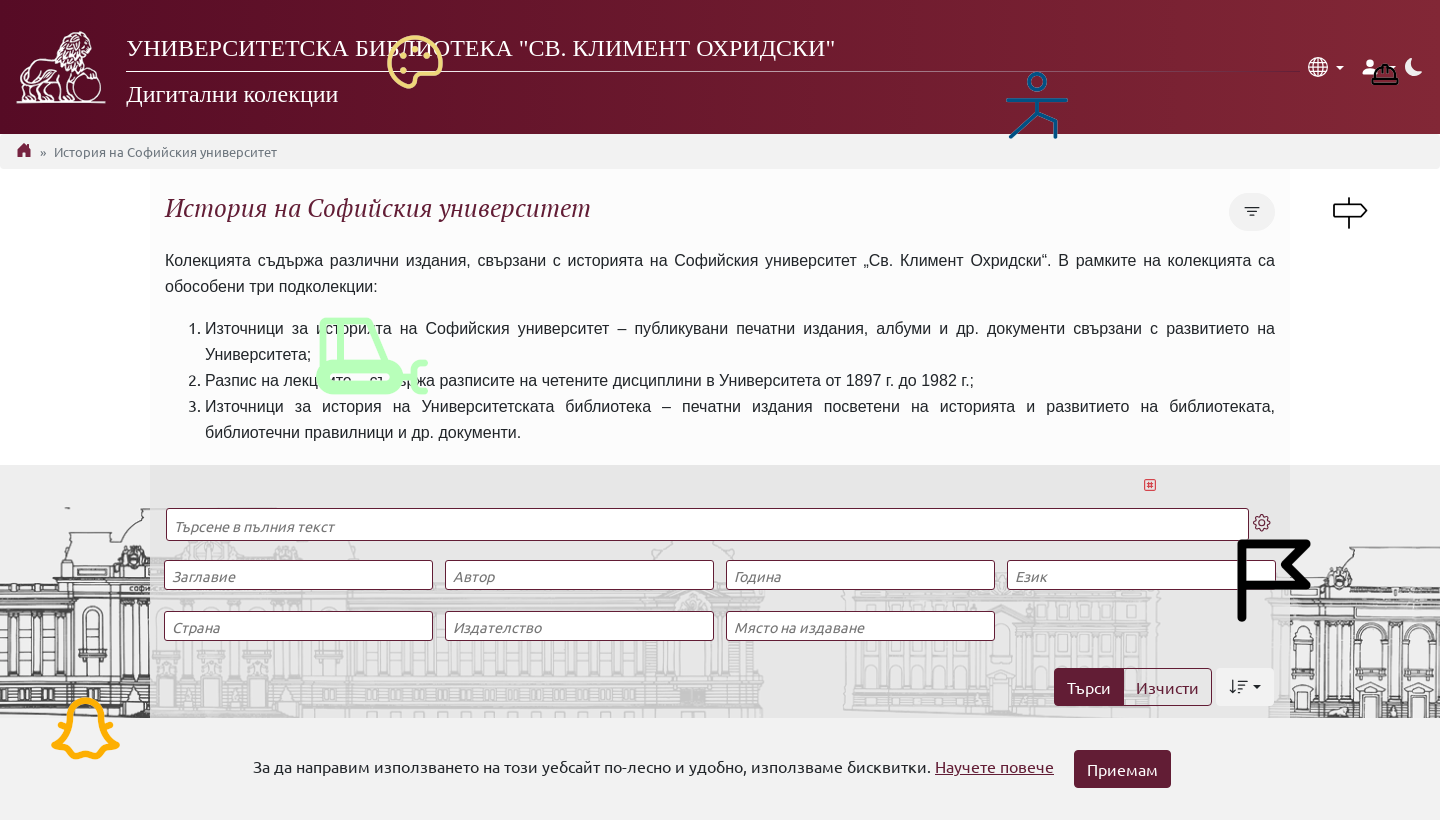  Describe the element at coordinates (415, 63) in the screenshot. I see `access color or theme customization options` at that location.